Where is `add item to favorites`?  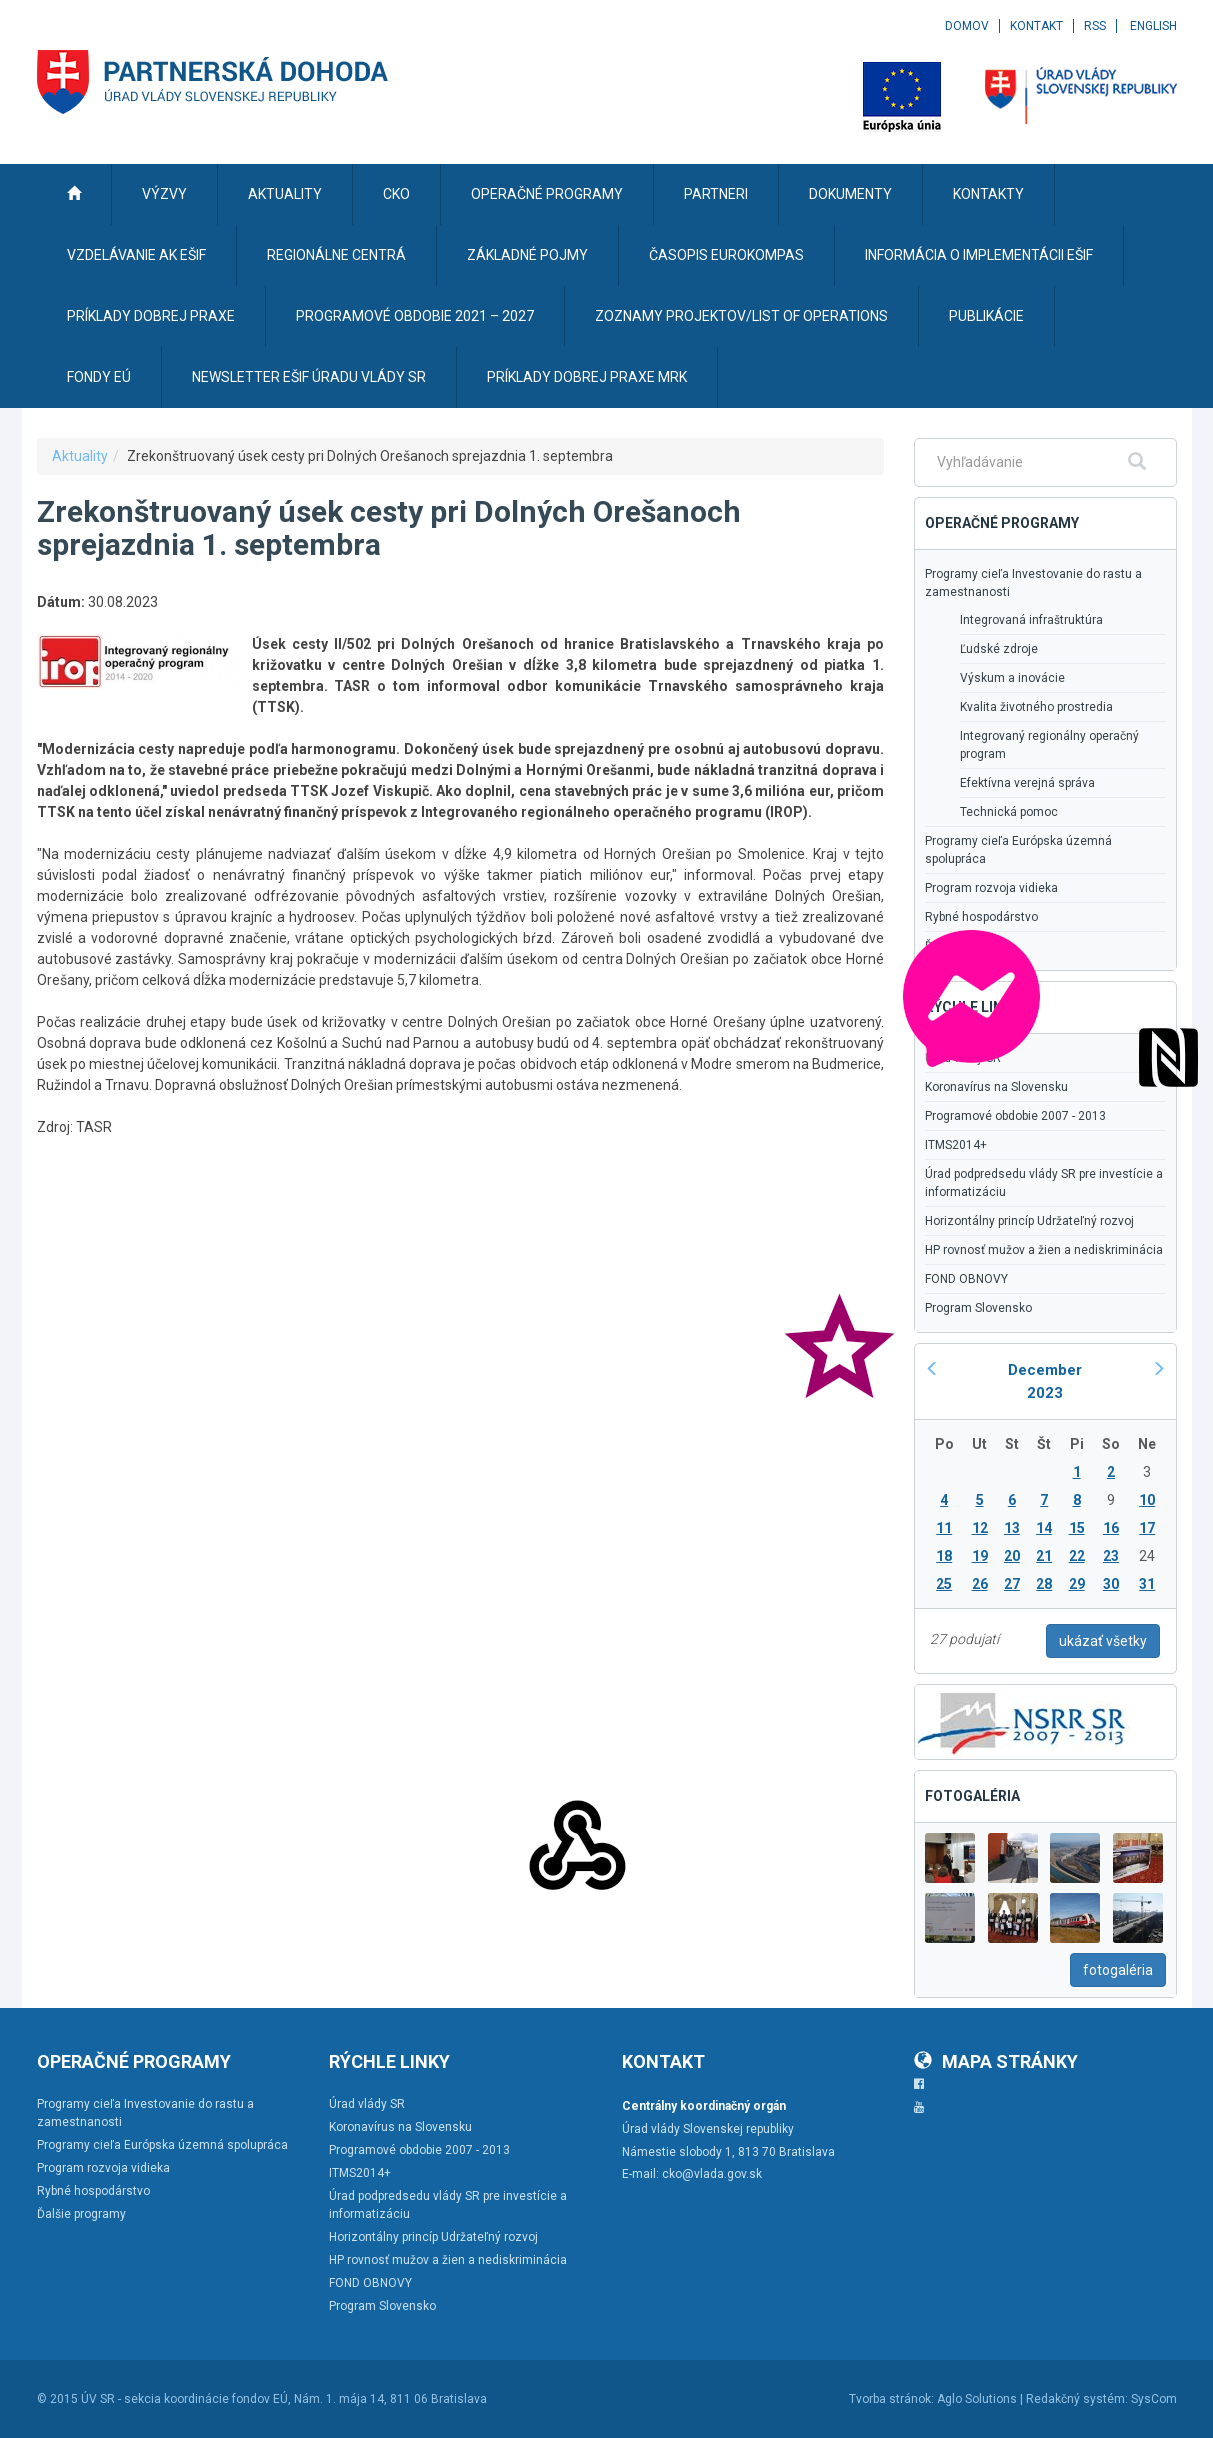
add item to favorites is located at coordinates (839, 1348).